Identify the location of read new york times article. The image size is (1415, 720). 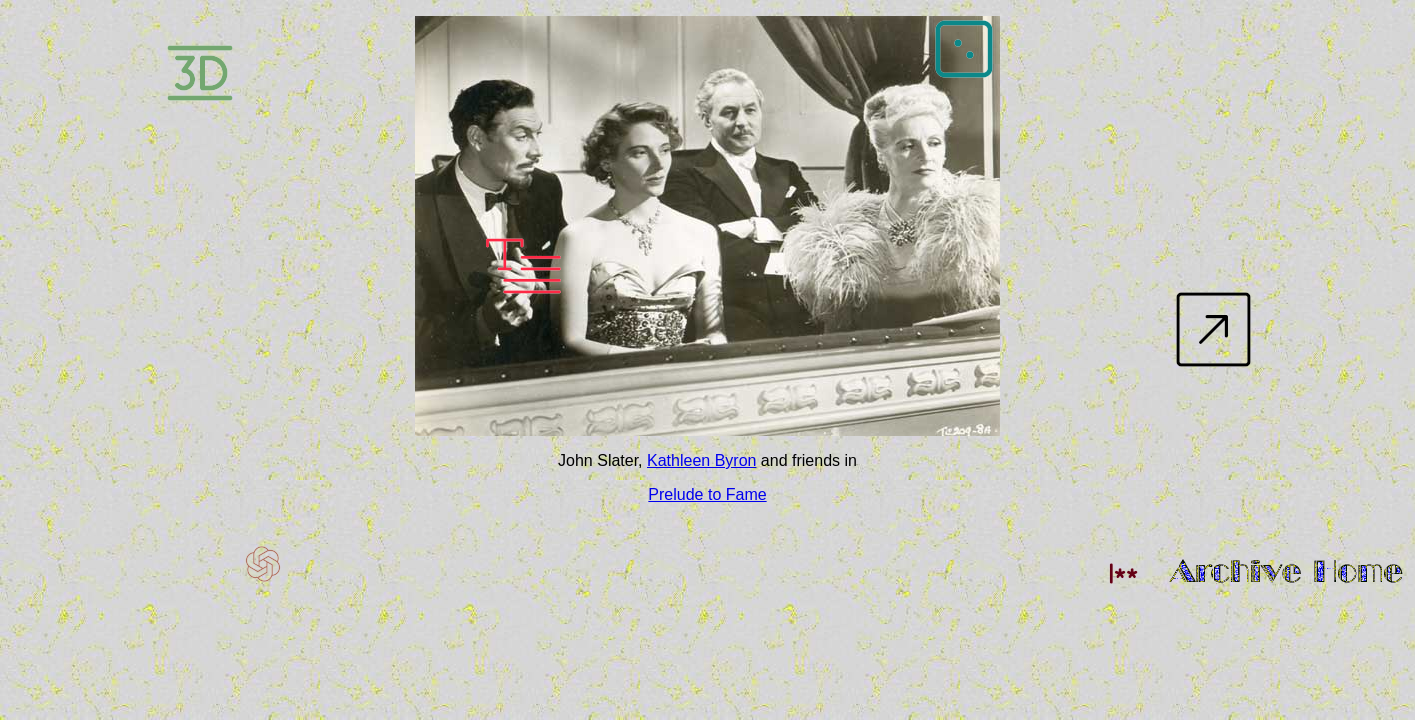
(522, 266).